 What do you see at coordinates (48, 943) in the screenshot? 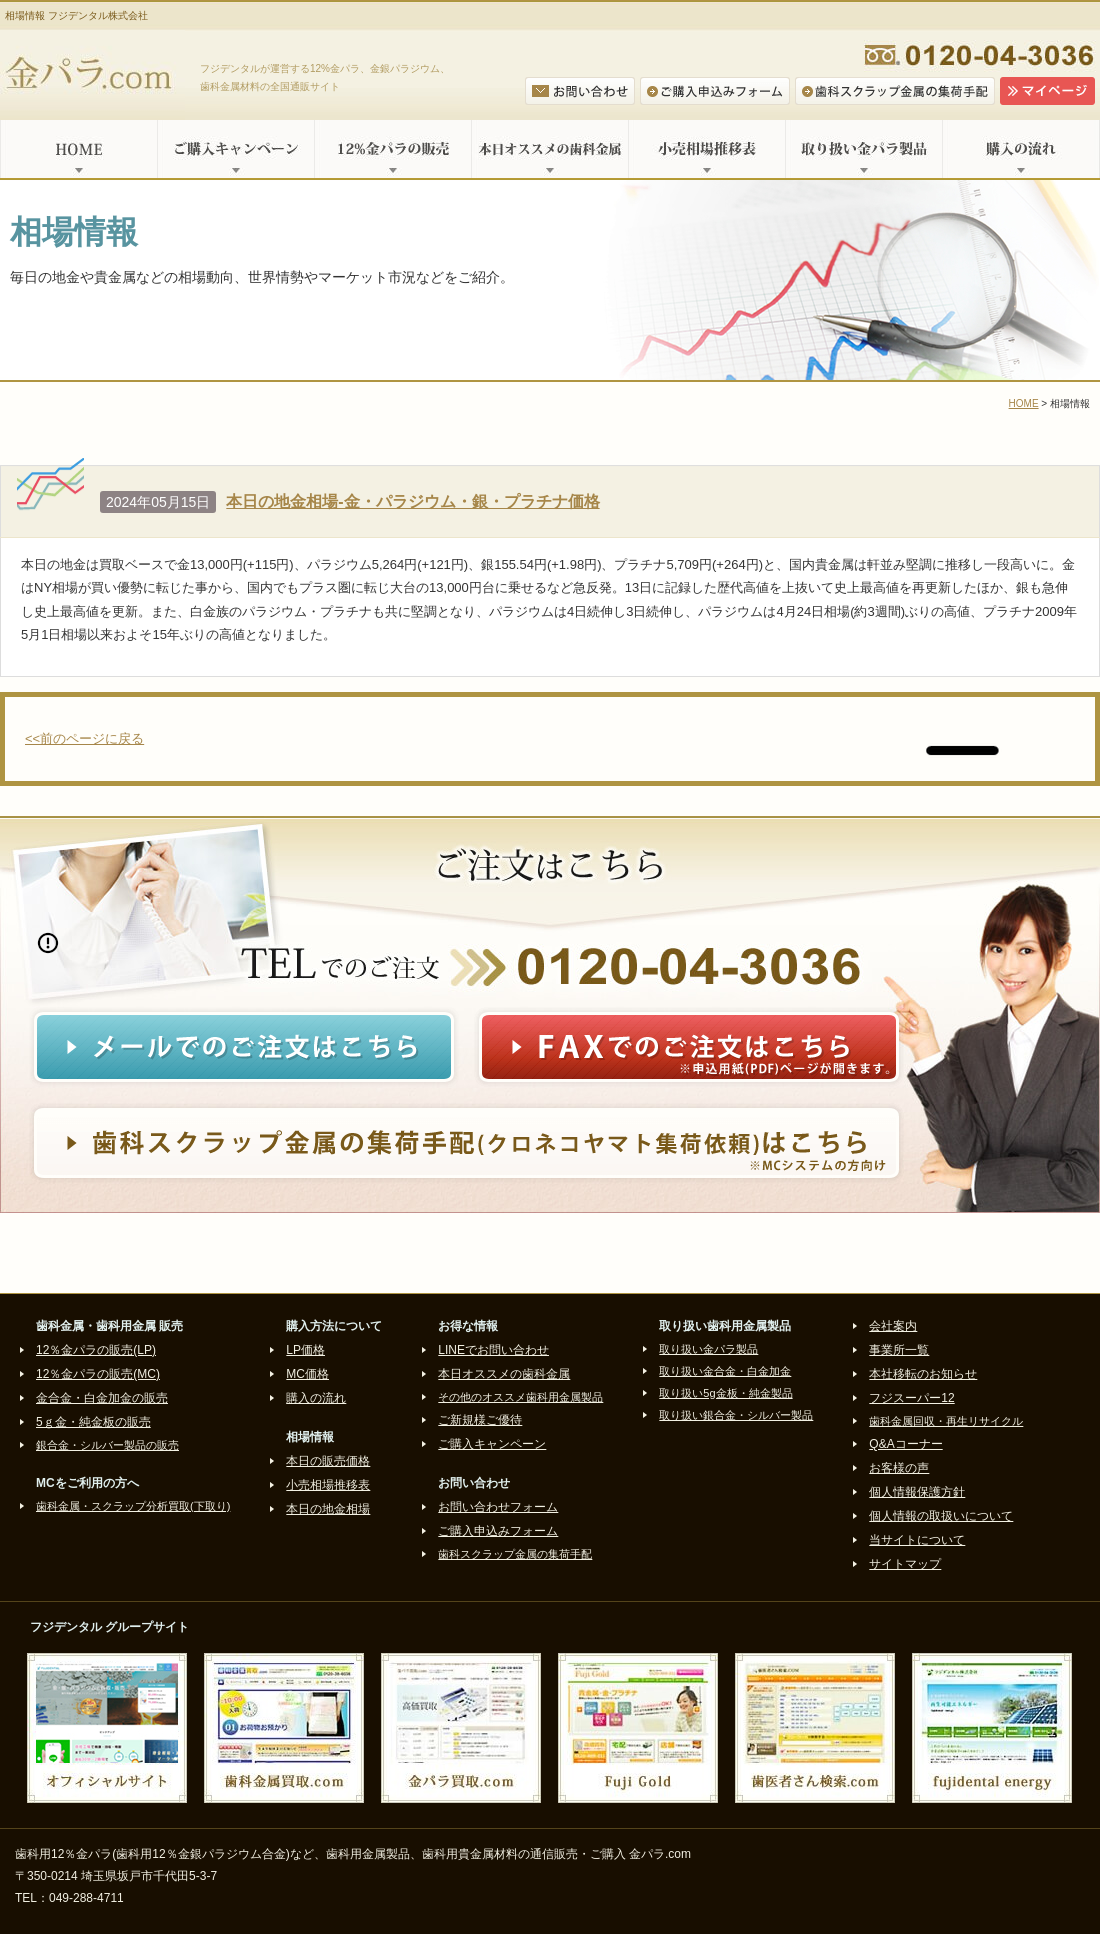
I see `indicates a warning or alert state` at bounding box center [48, 943].